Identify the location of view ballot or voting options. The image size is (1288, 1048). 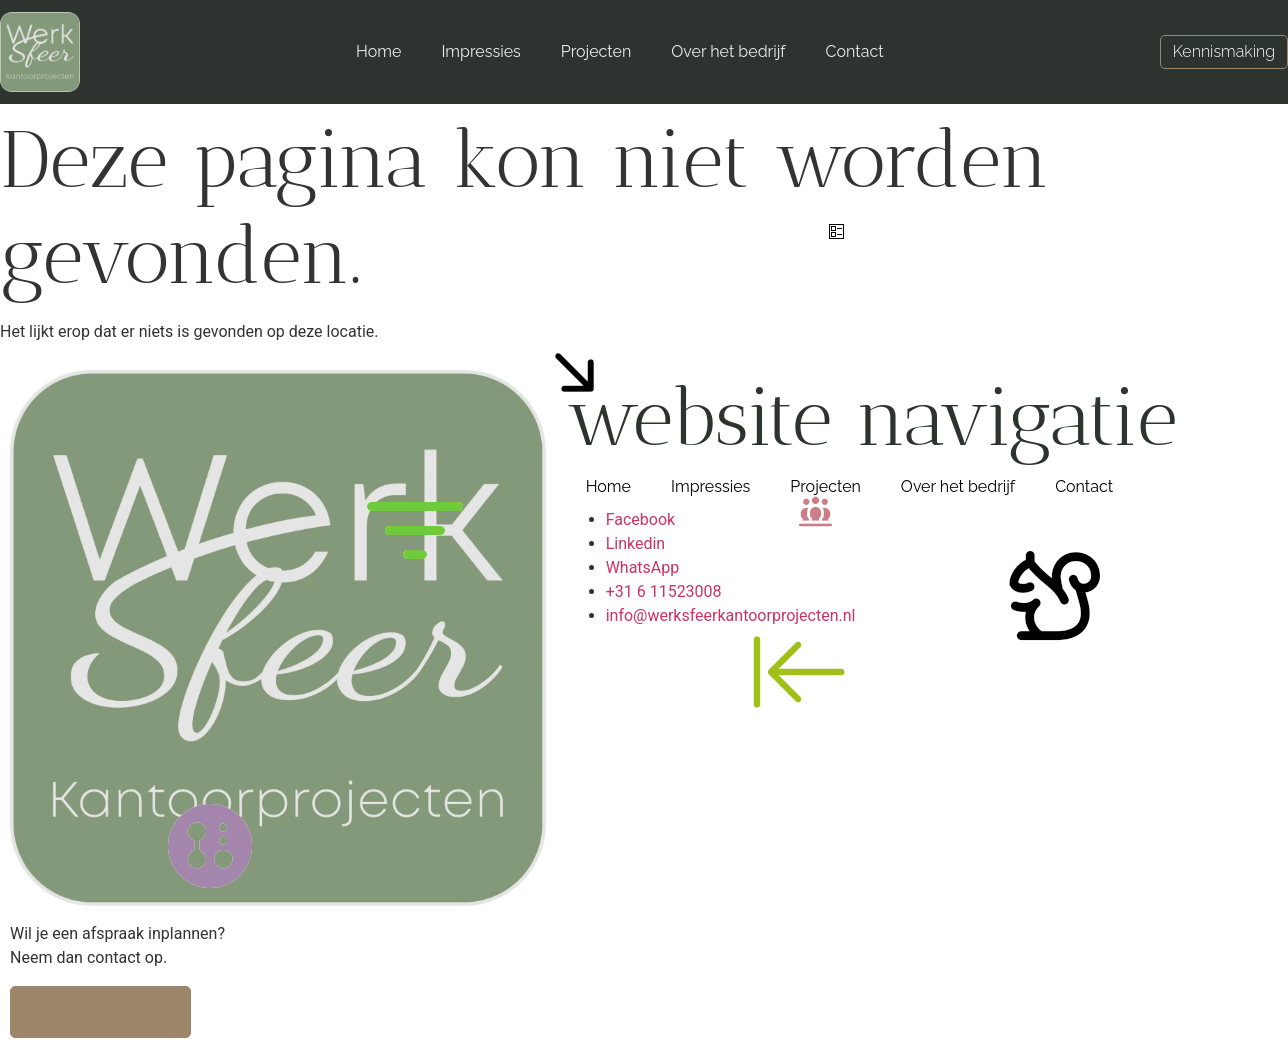
(836, 231).